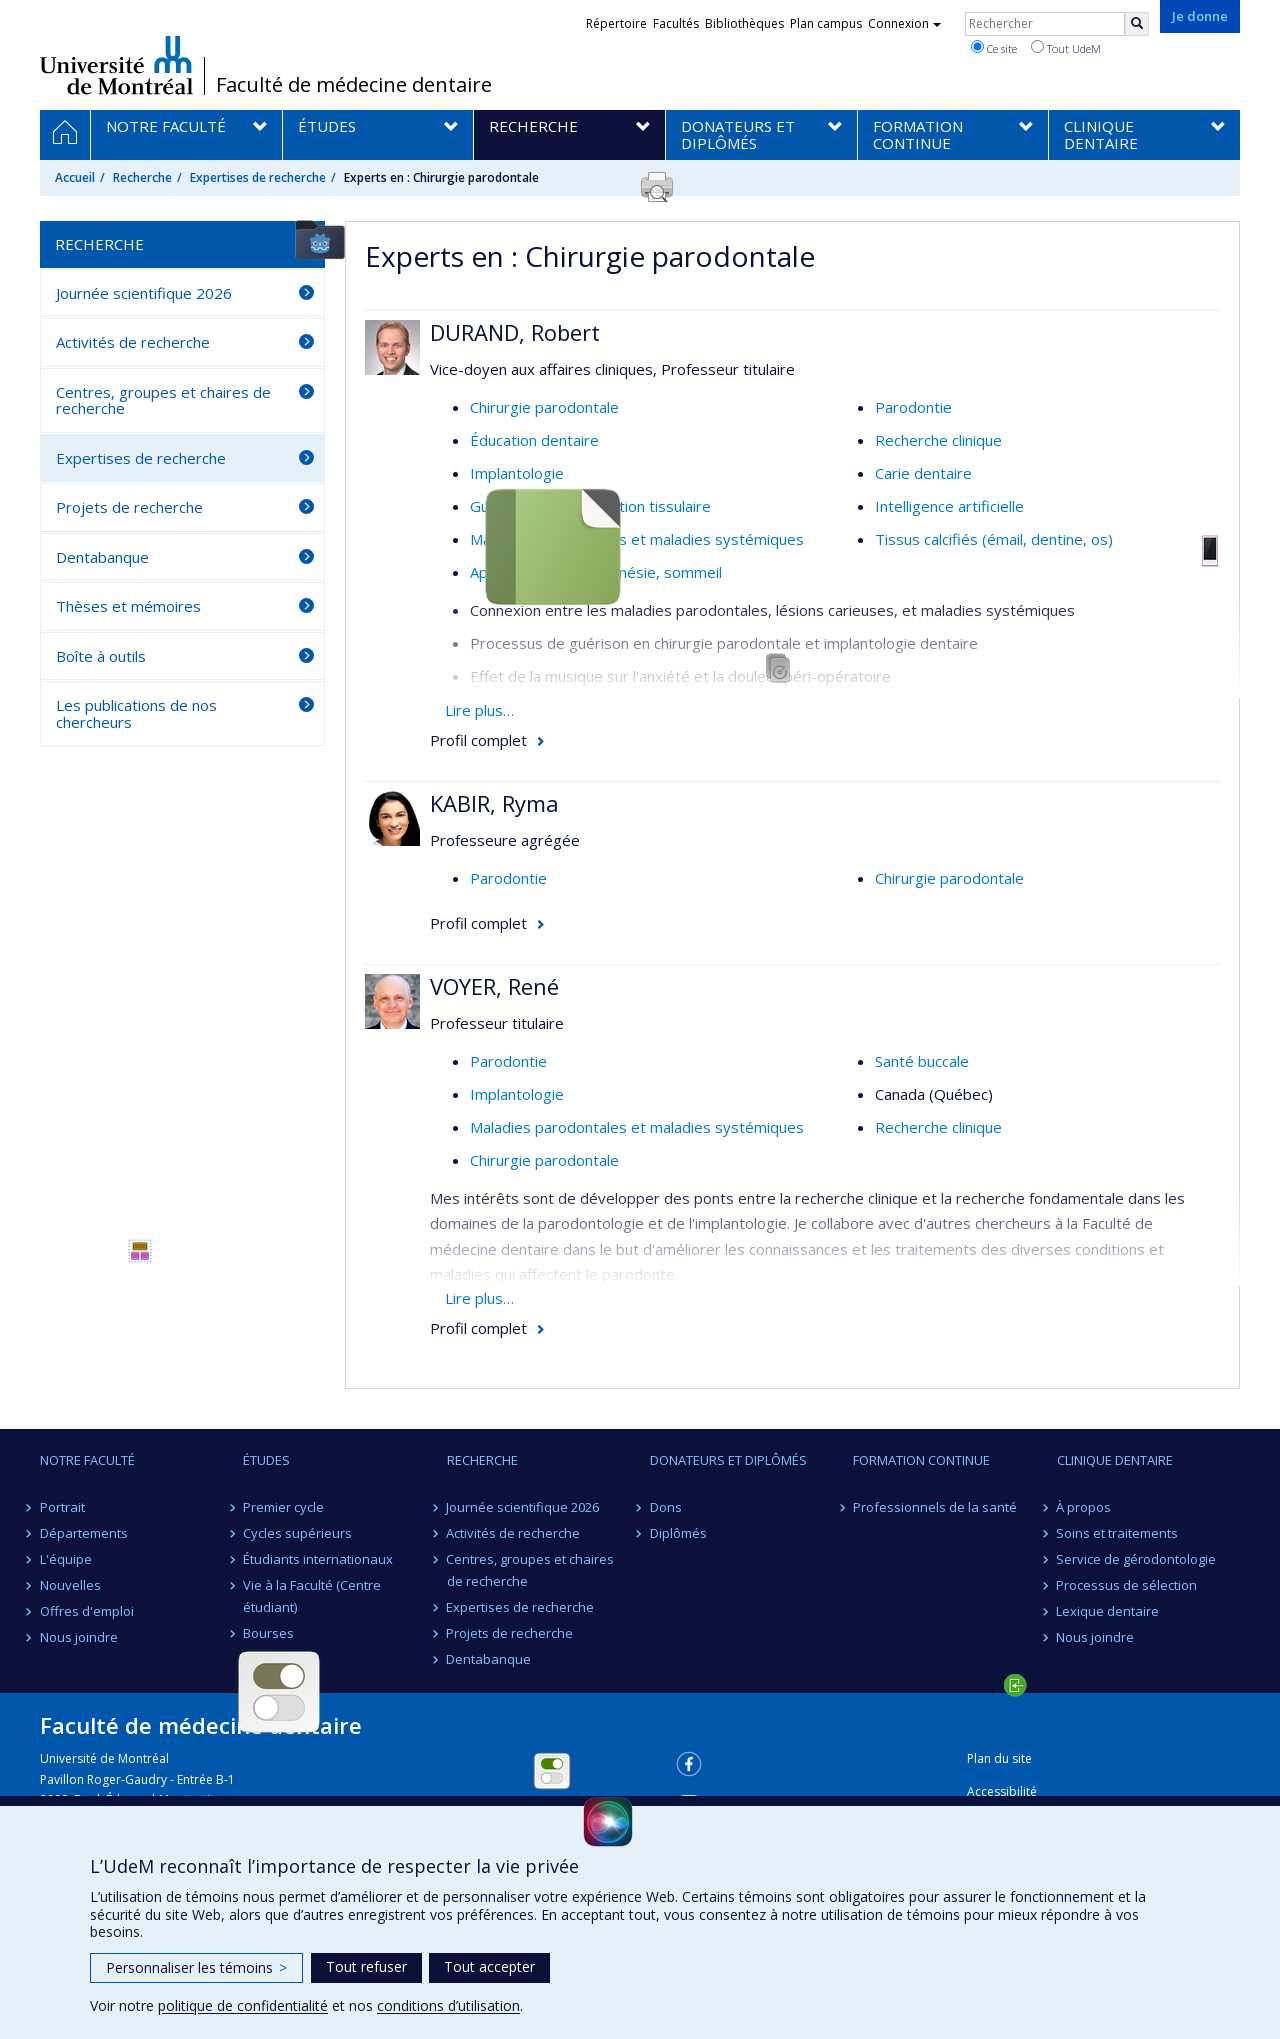 This screenshot has width=1280, height=2039. I want to click on open gnome tweaks application, so click(552, 1771).